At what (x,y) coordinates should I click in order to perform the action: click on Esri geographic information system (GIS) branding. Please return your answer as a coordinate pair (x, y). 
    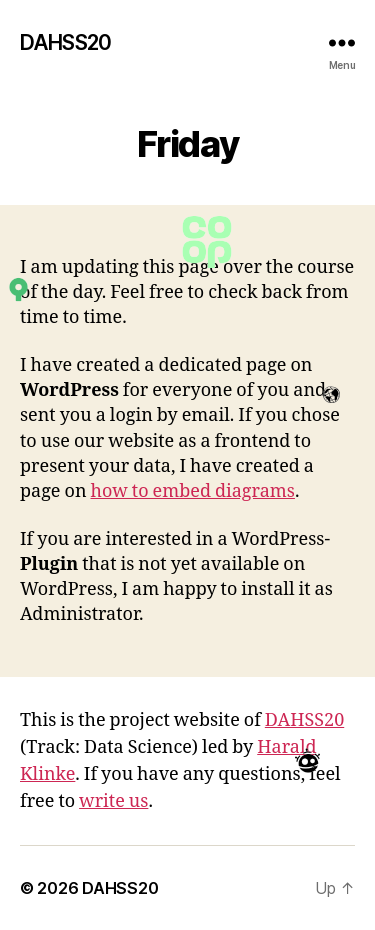
    Looking at the image, I should click on (331, 394).